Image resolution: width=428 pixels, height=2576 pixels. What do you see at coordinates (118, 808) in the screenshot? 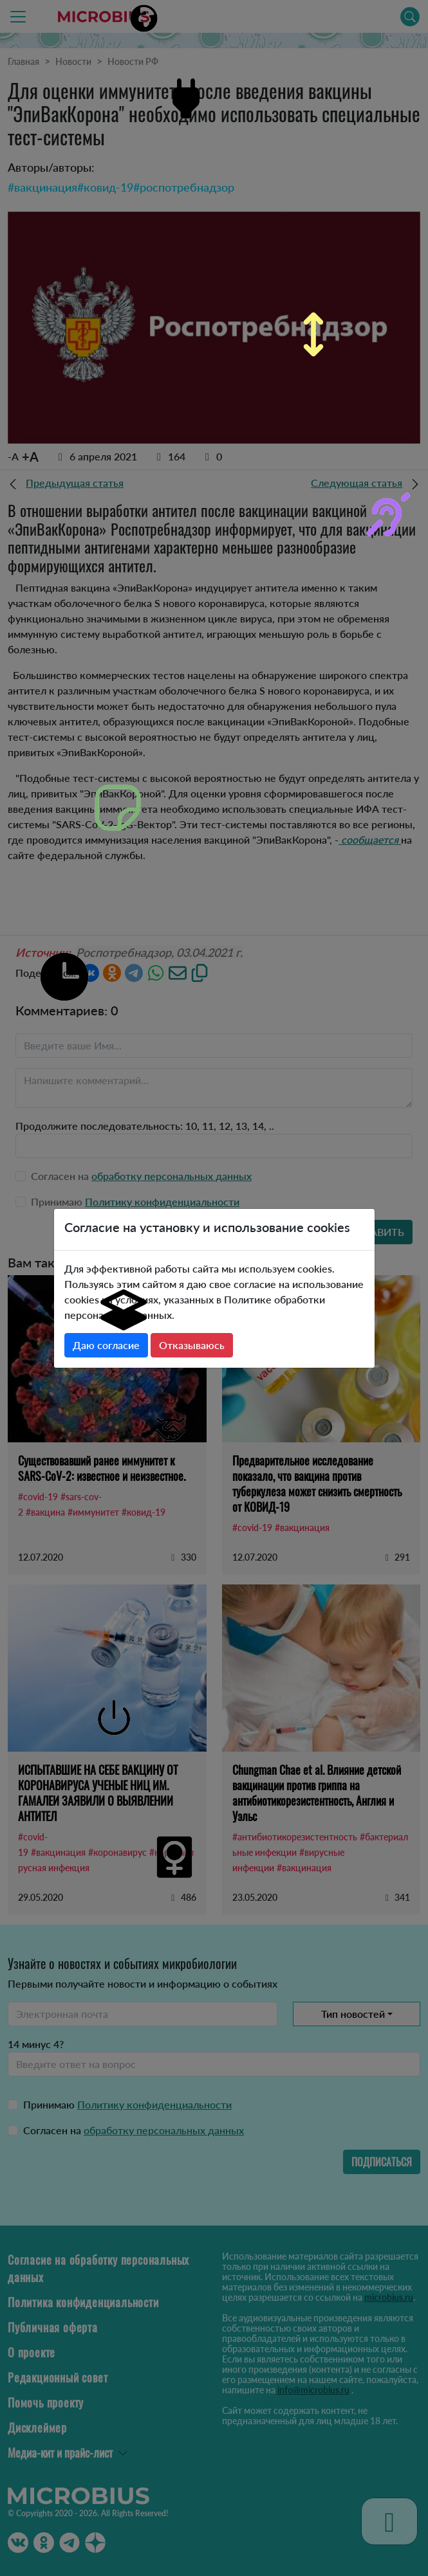
I see `add a sticker to your message` at bounding box center [118, 808].